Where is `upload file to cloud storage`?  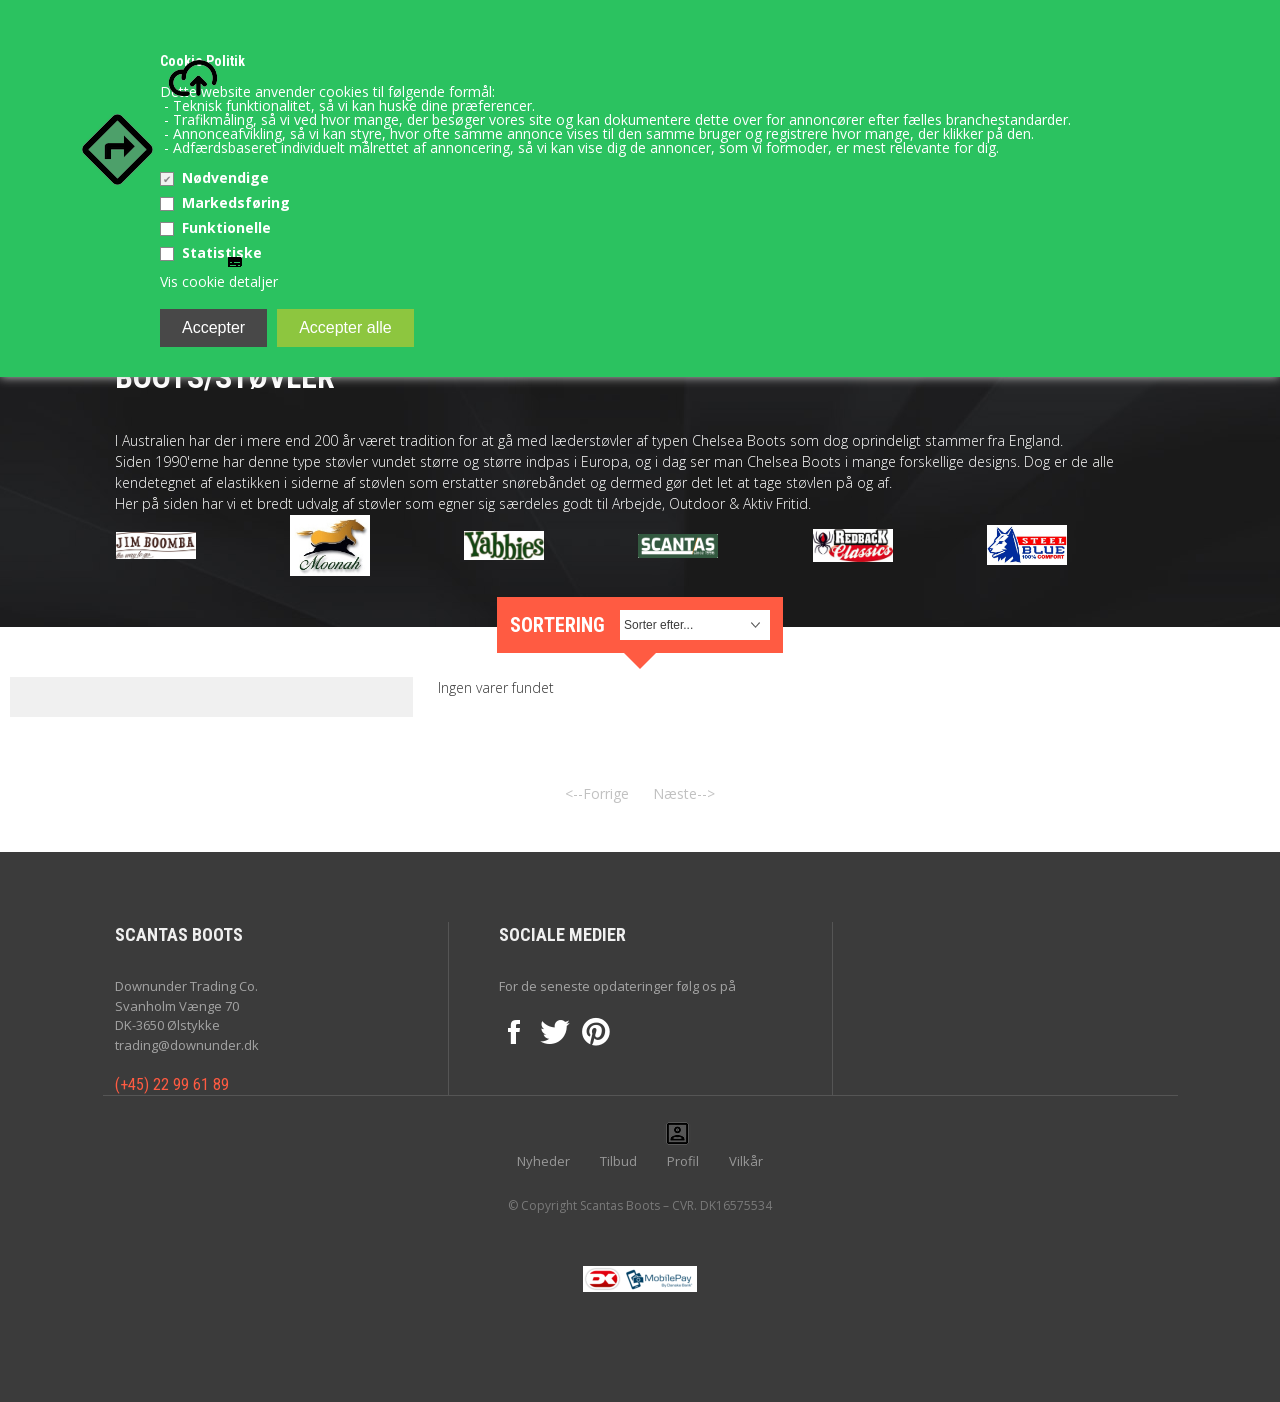 upload file to cloud storage is located at coordinates (193, 78).